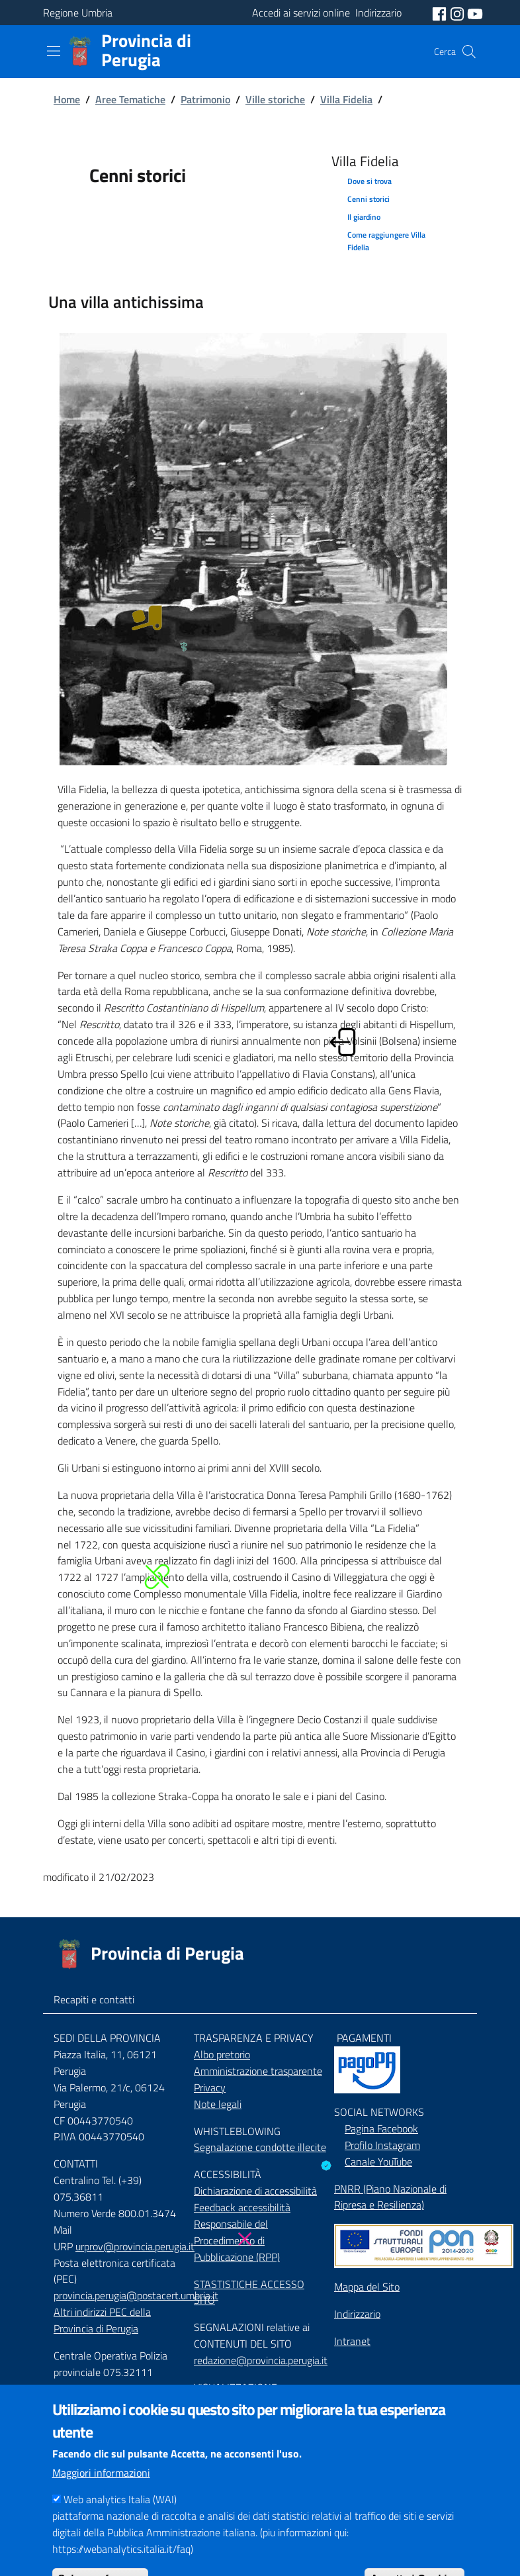 The height and width of the screenshot is (2576, 520). I want to click on close a dialog or modal, so click(245, 2239).